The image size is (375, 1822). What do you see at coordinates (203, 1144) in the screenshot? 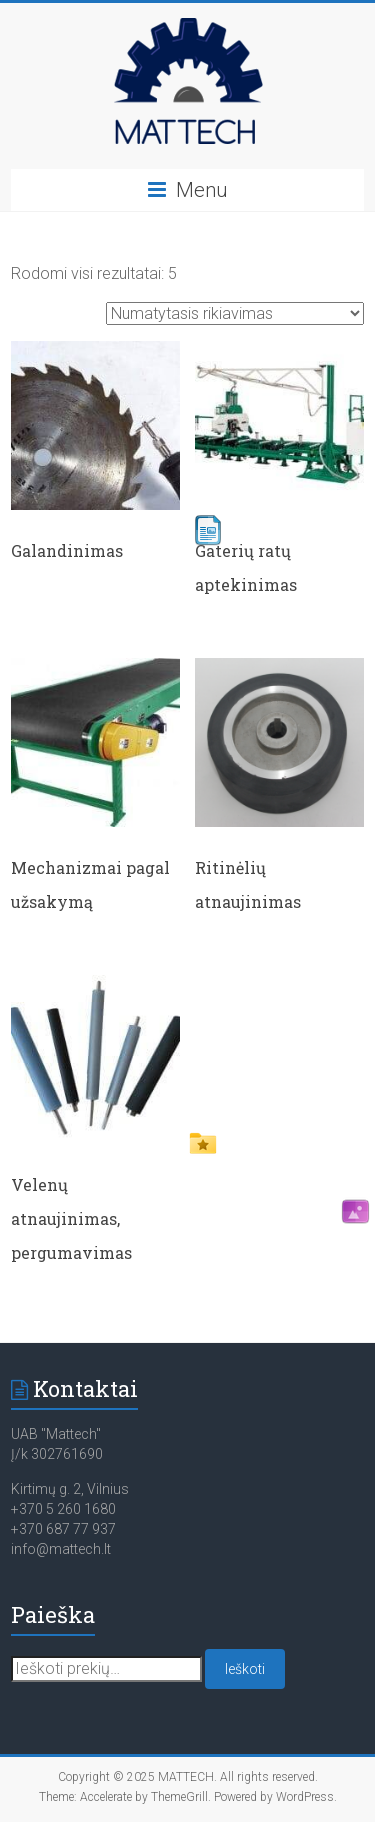
I see `open your favorites folder` at bounding box center [203, 1144].